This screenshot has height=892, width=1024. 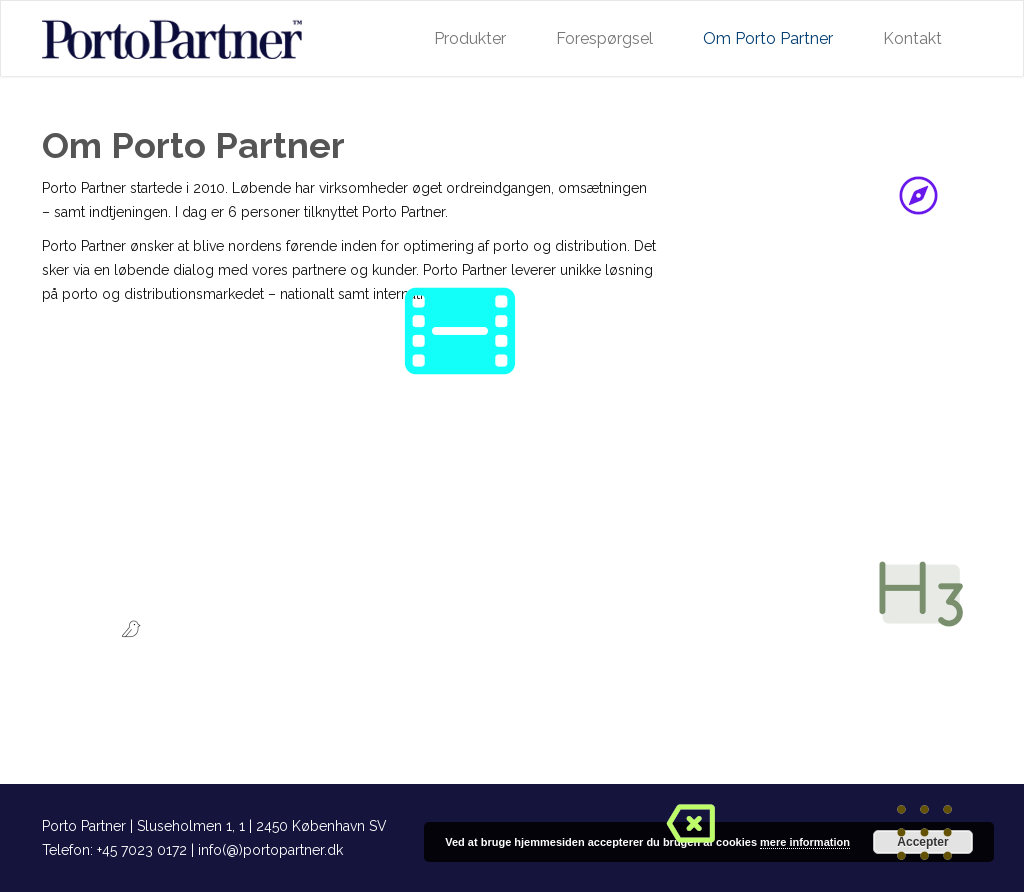 What do you see at coordinates (692, 823) in the screenshot?
I see `delete the previous character` at bounding box center [692, 823].